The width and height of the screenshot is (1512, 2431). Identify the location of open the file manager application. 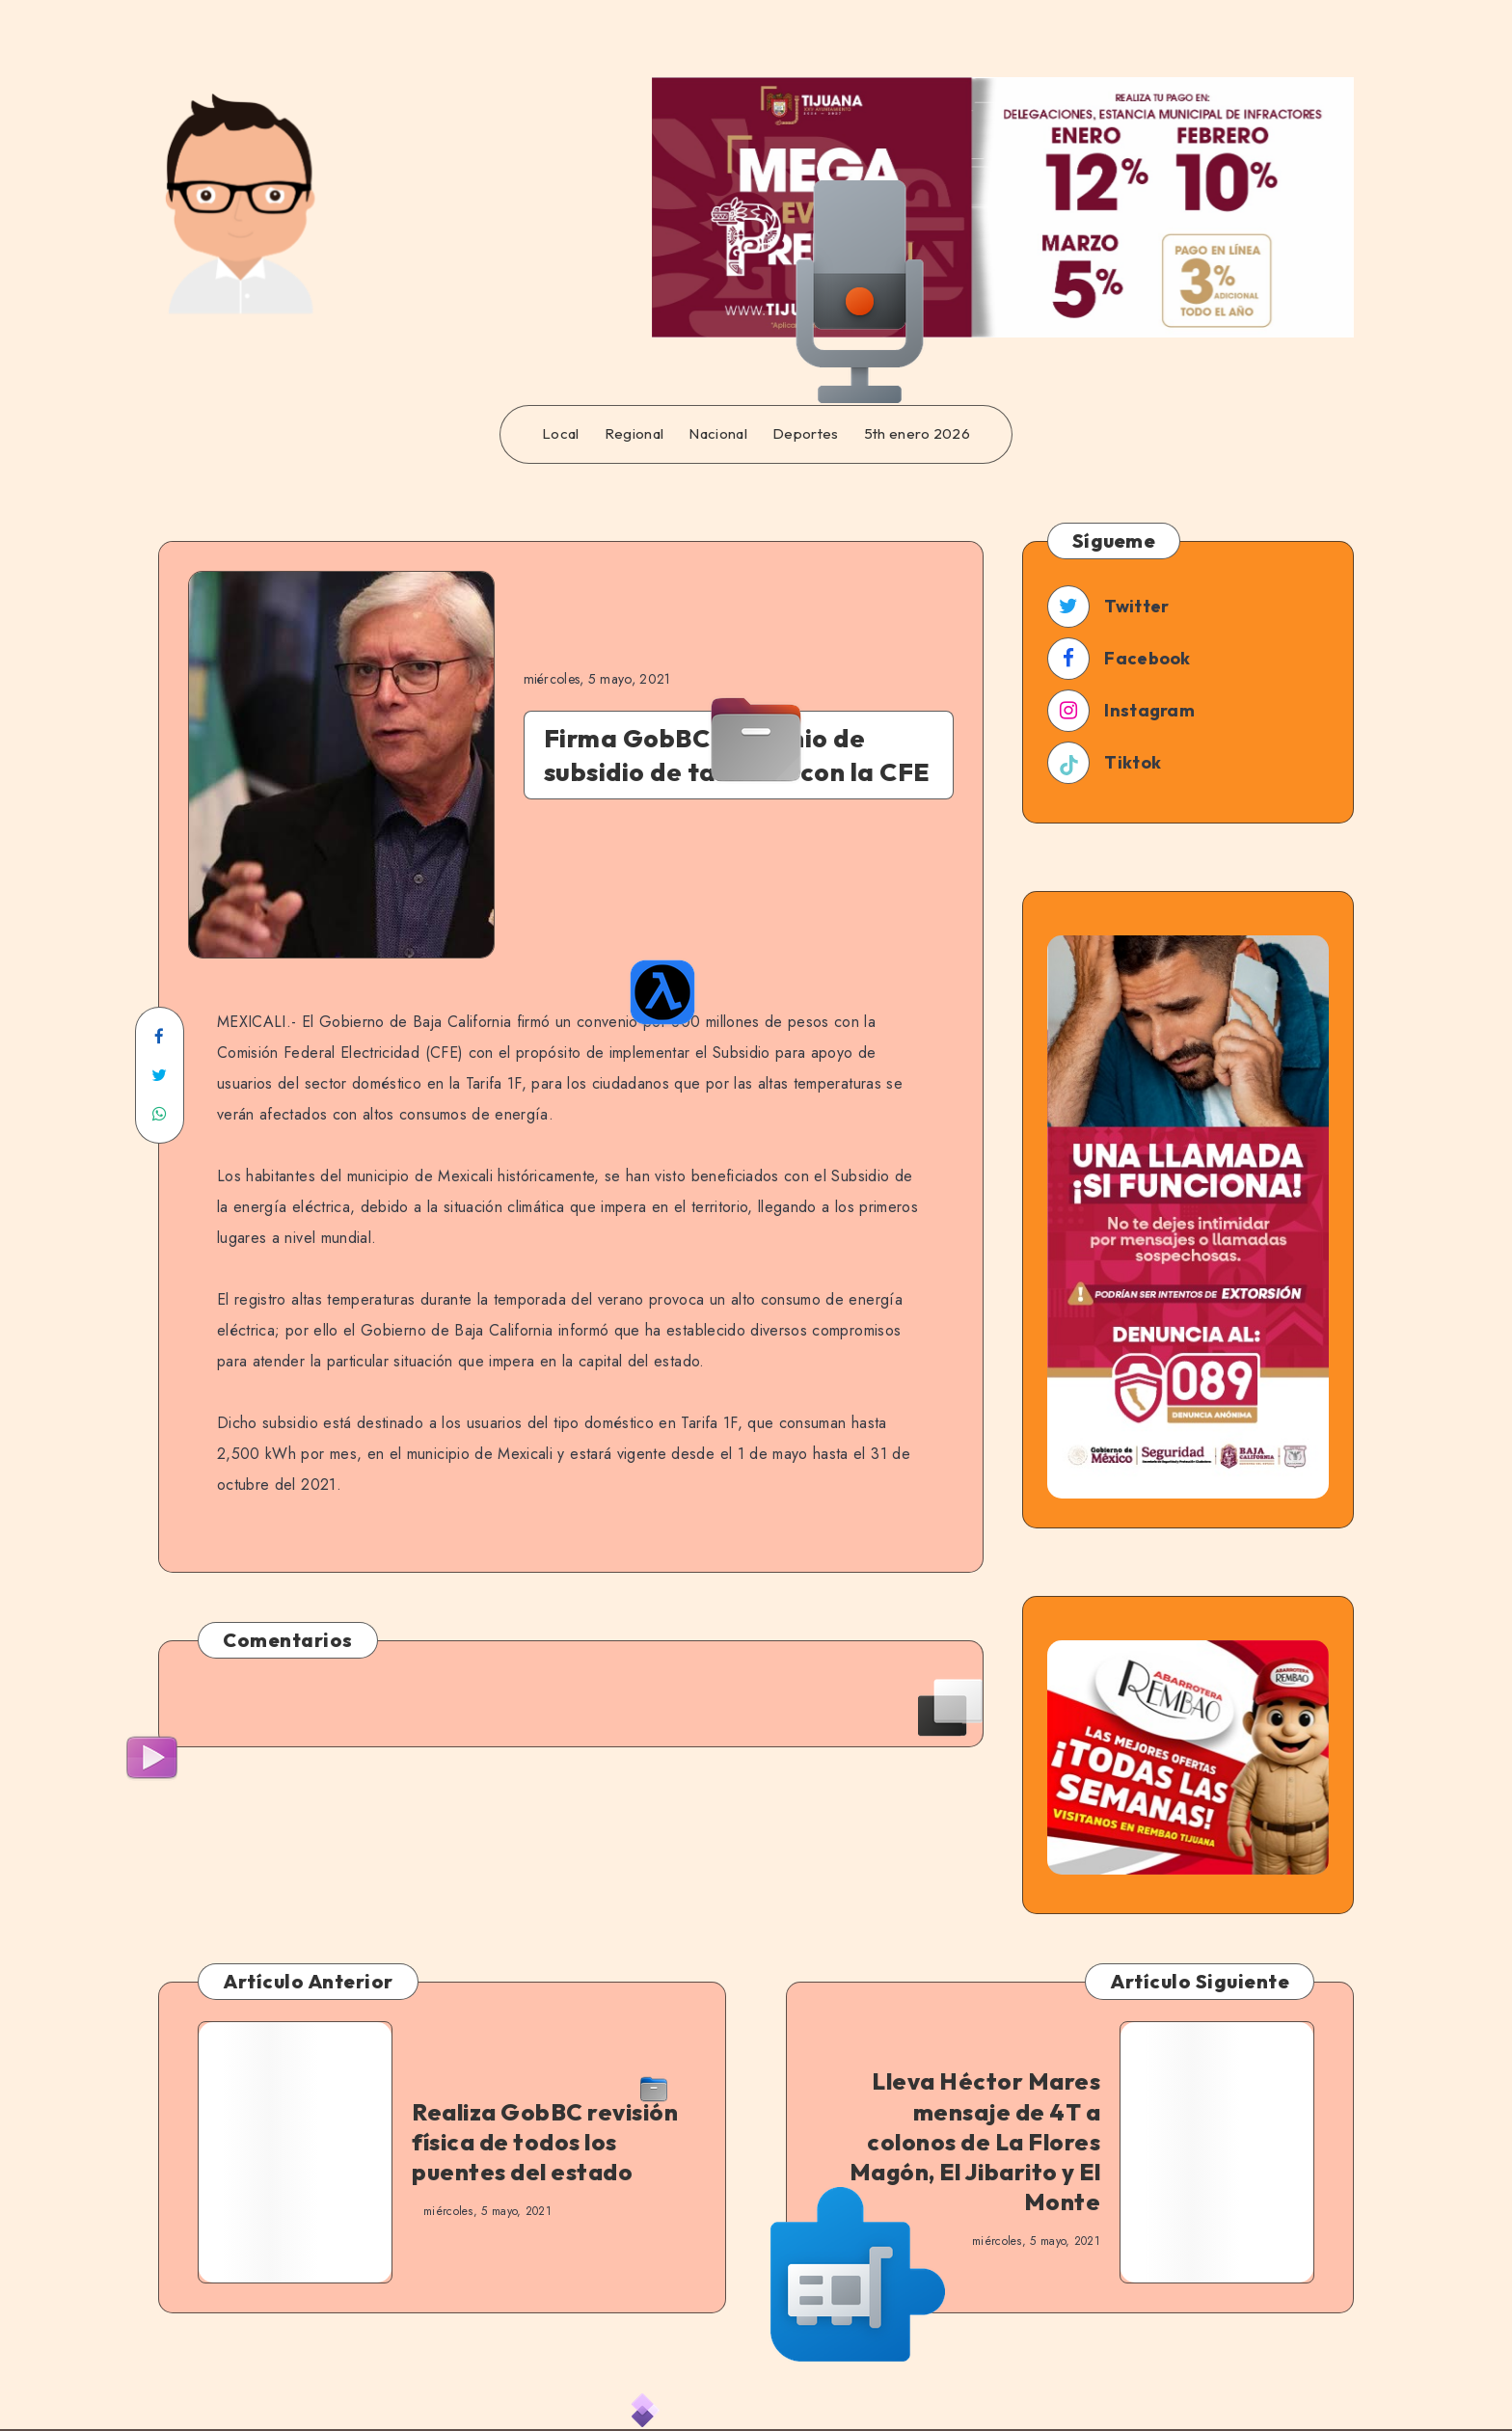
(756, 740).